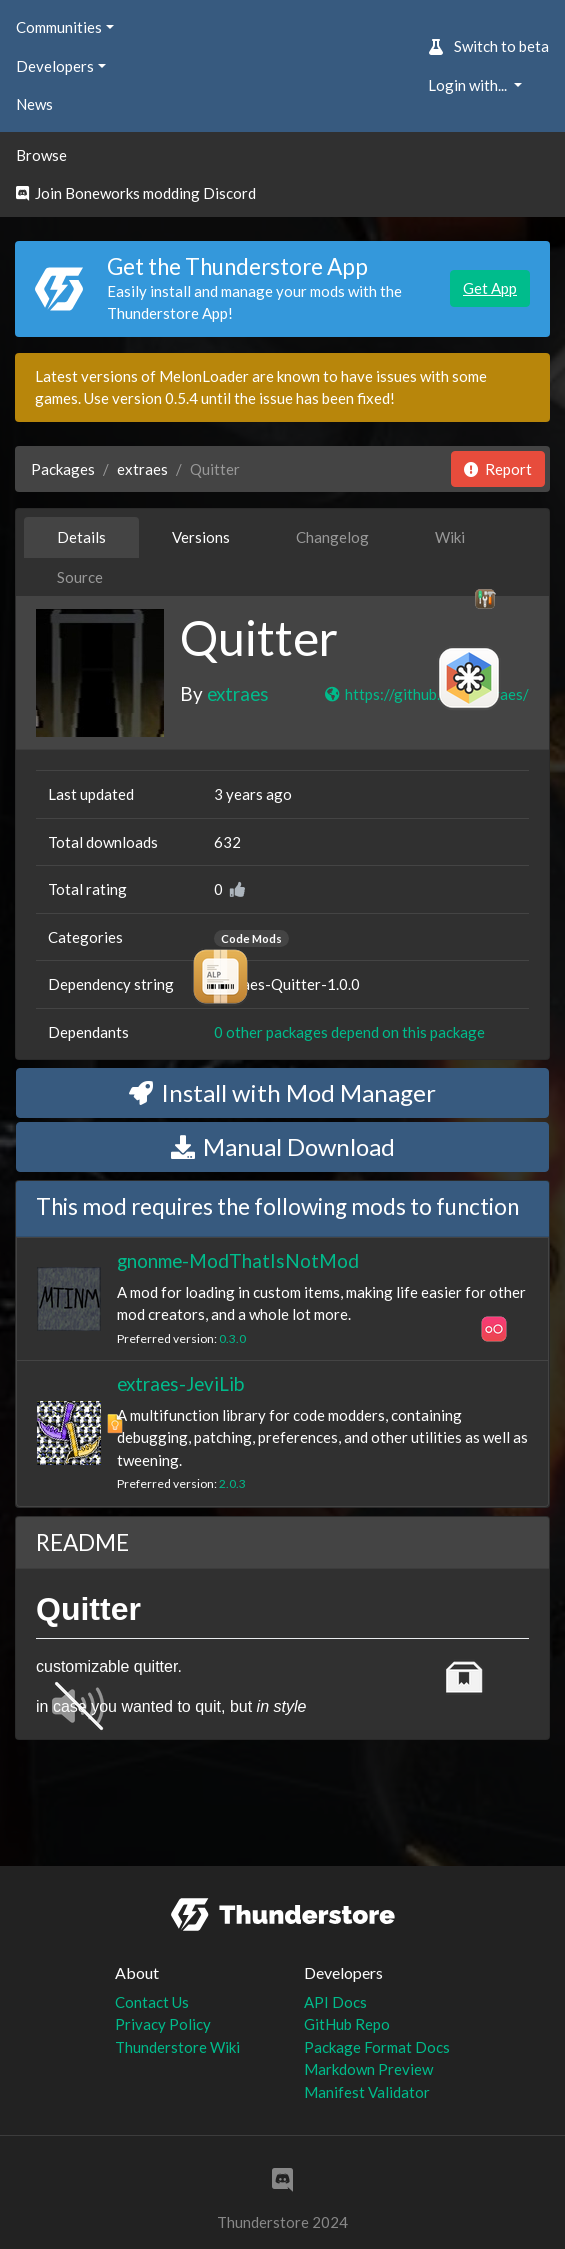 This screenshot has height=2249, width=565. What do you see at coordinates (469, 678) in the screenshot?
I see `open boxy svg vector graphics editor` at bounding box center [469, 678].